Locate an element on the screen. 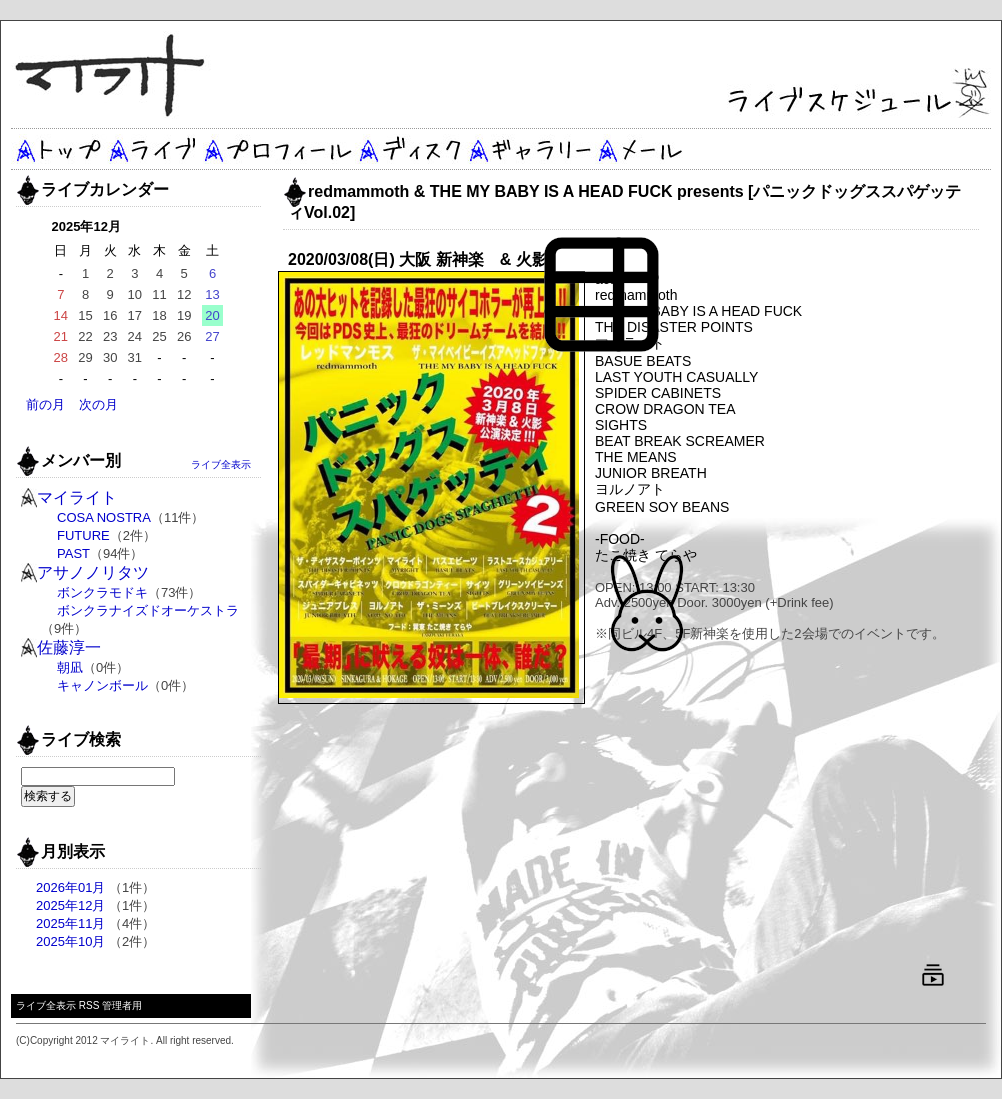  access table settings or configuration options is located at coordinates (601, 294).